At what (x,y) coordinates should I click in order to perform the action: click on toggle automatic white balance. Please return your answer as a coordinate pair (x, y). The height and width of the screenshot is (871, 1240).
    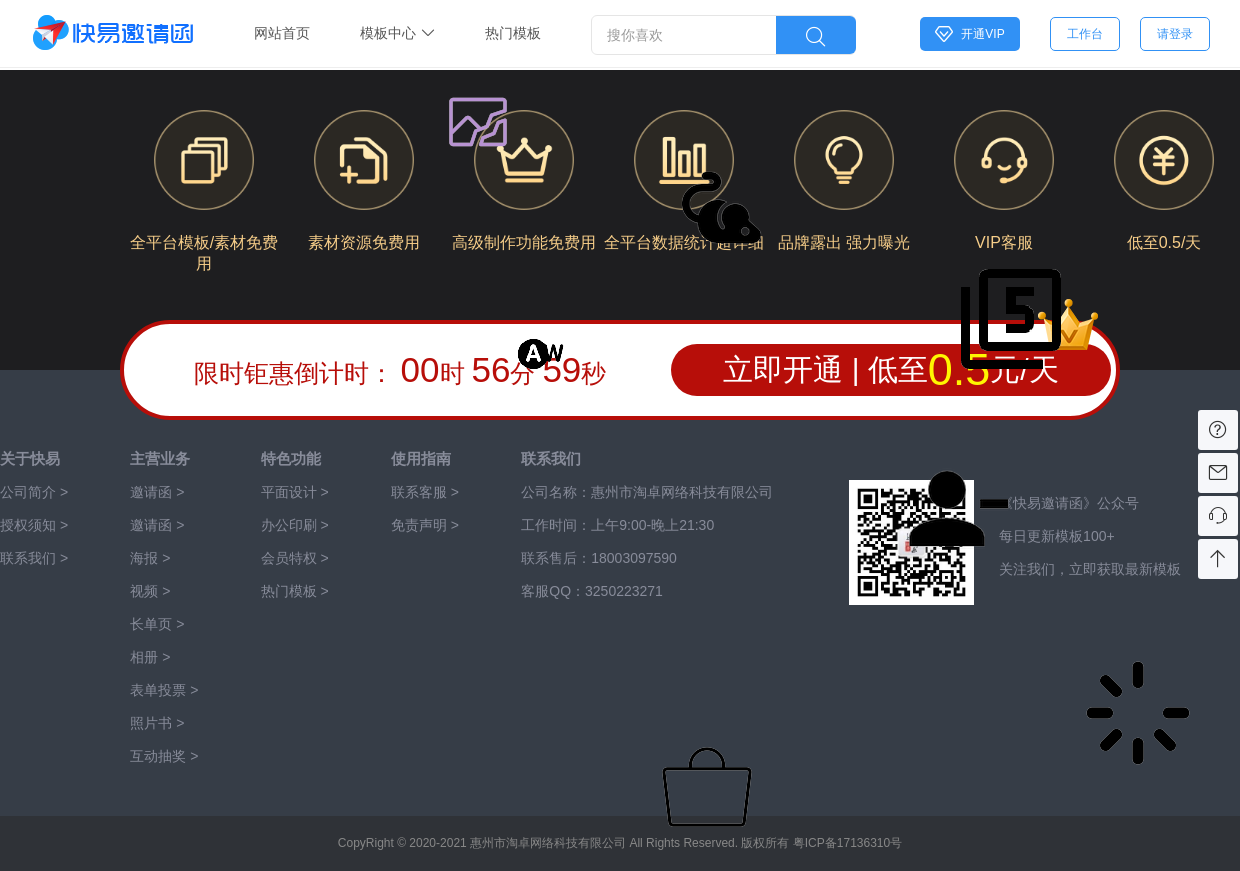
    Looking at the image, I should click on (541, 354).